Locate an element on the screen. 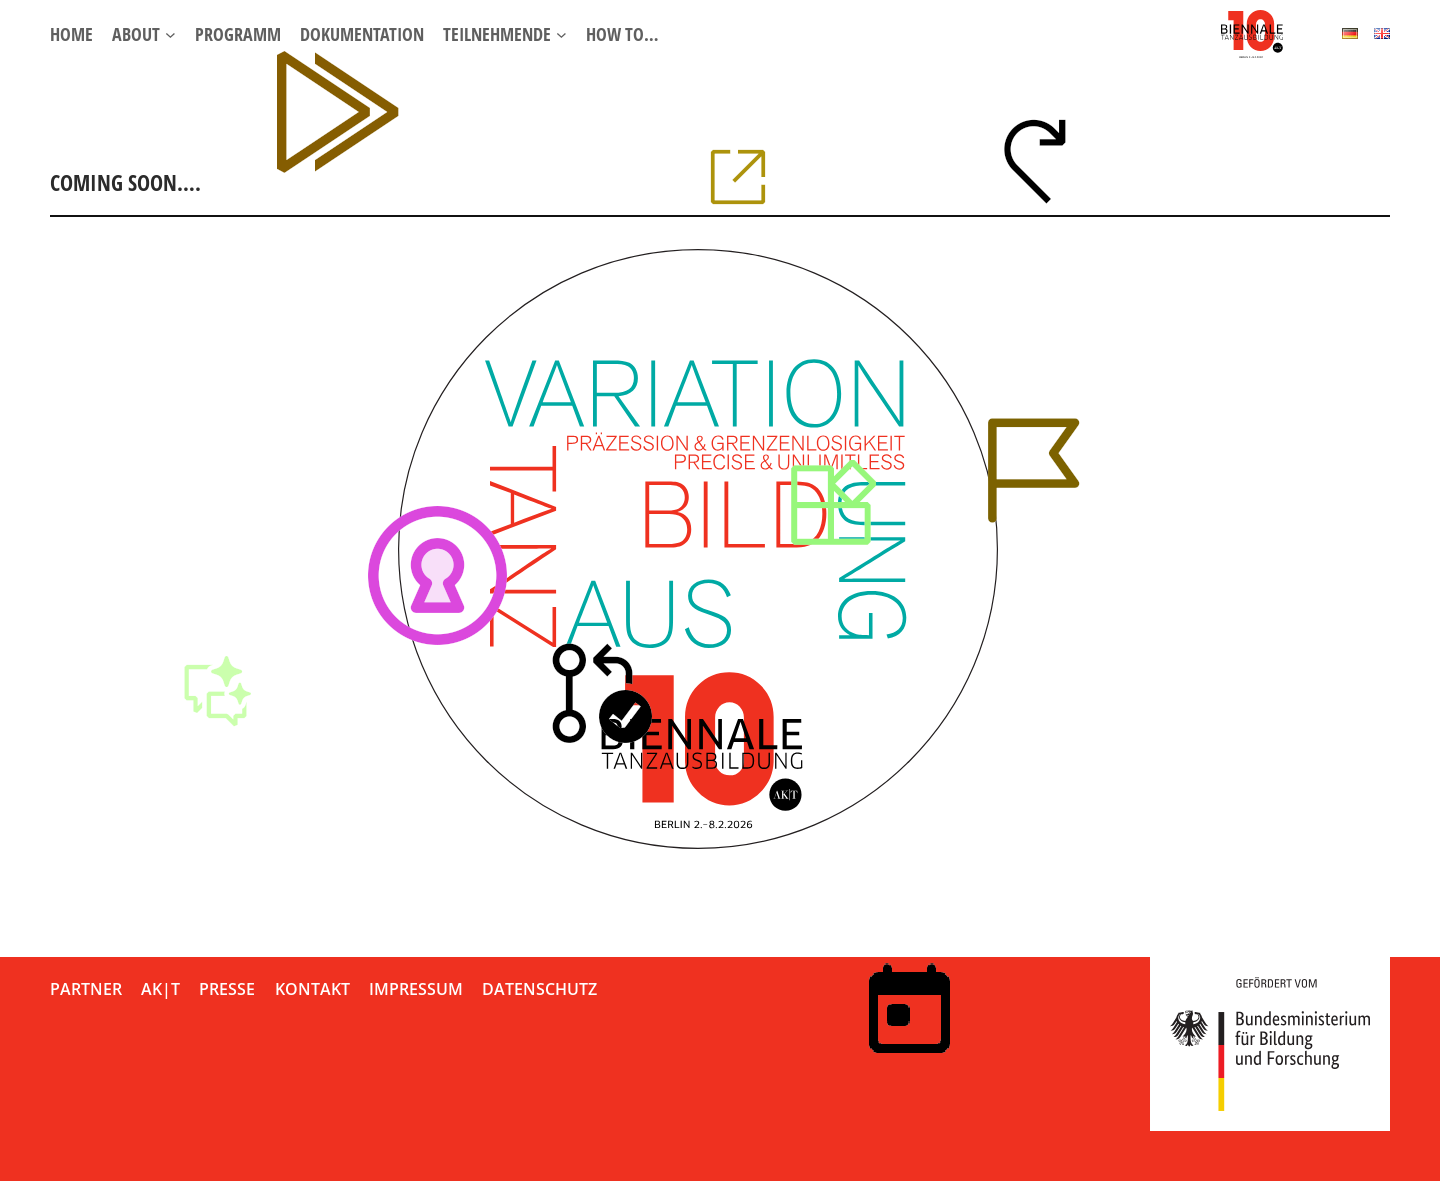 Image resolution: width=1440 pixels, height=1181 pixels. access security or privacy settings is located at coordinates (437, 575).